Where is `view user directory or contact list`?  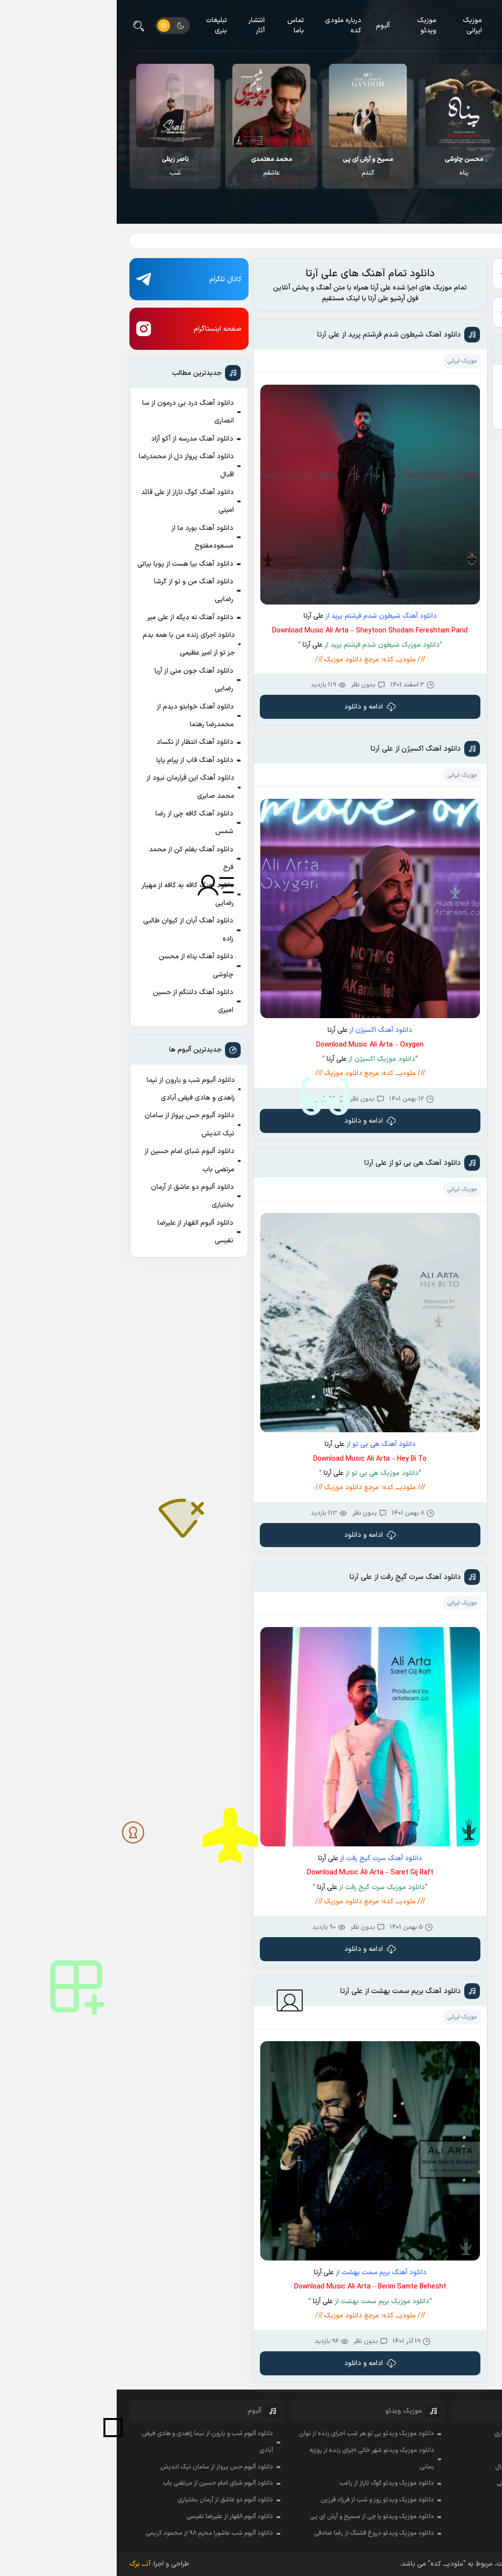 view user directory or contact list is located at coordinates (215, 885).